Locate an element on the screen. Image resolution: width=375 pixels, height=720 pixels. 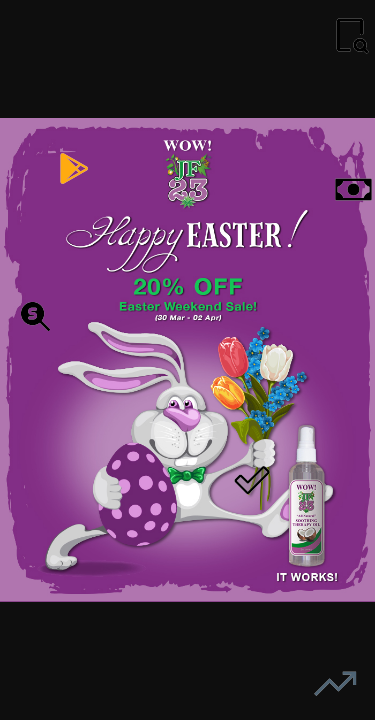
open google play store is located at coordinates (71, 168).